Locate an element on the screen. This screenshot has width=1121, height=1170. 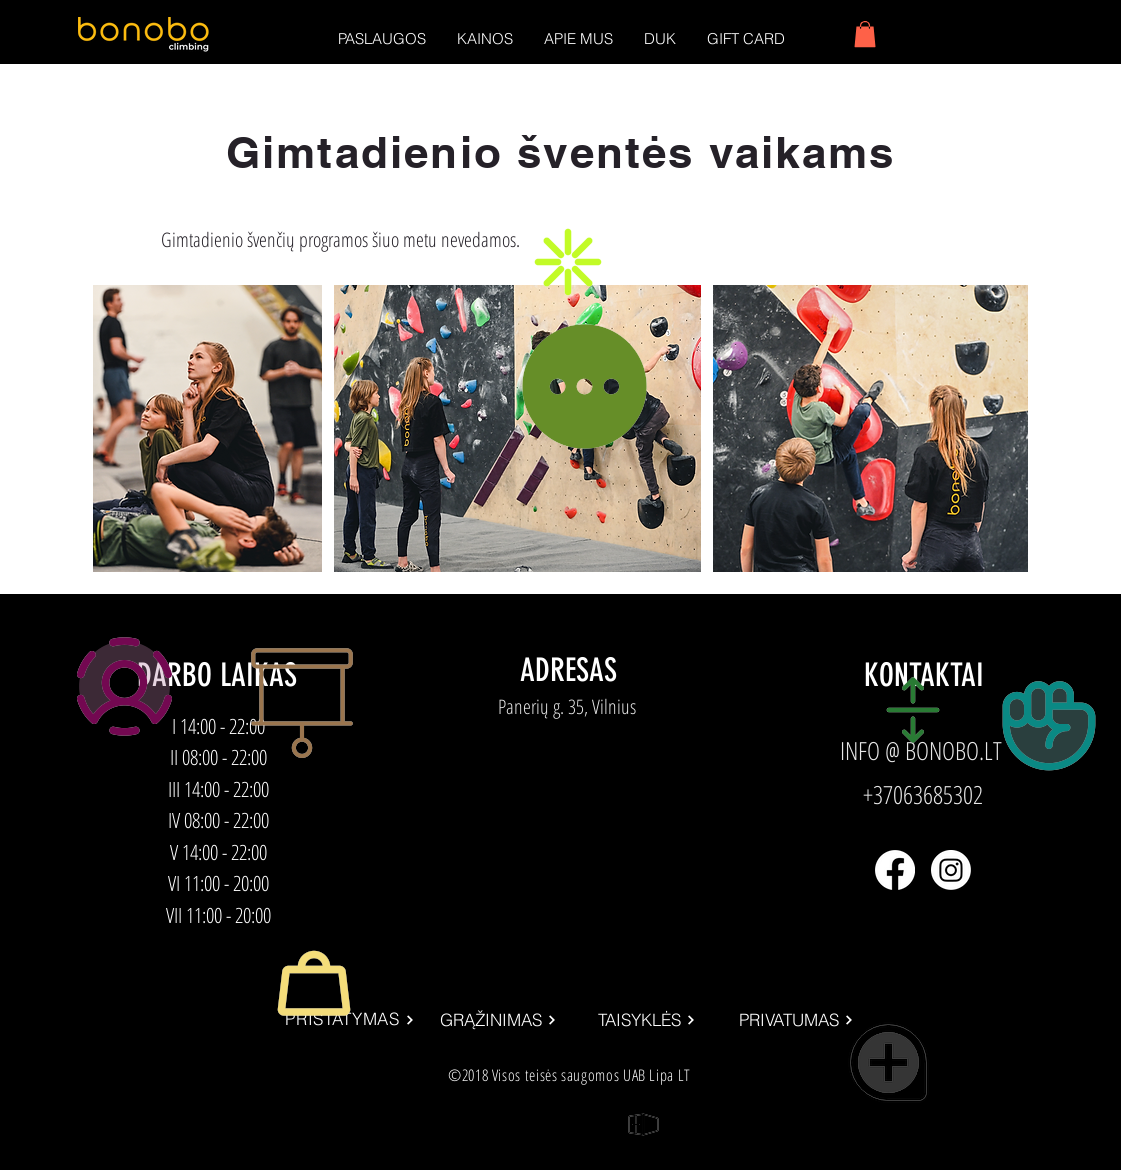
indicates solidarity or support action is located at coordinates (1049, 724).